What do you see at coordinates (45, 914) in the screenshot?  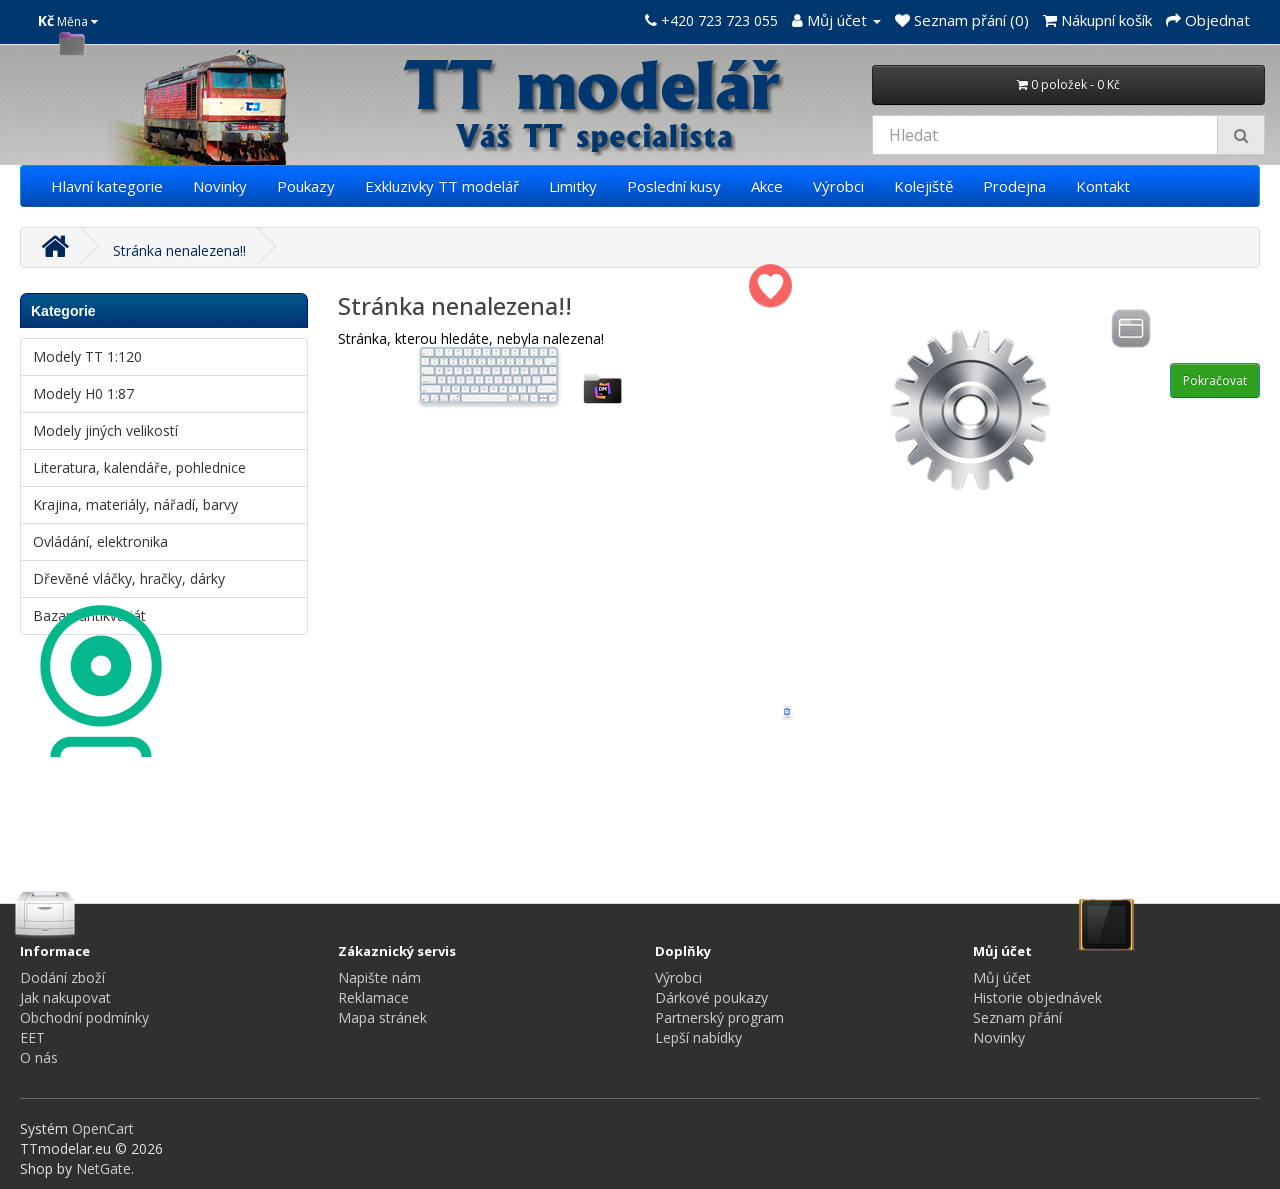 I see `print document using postscript printer` at bounding box center [45, 914].